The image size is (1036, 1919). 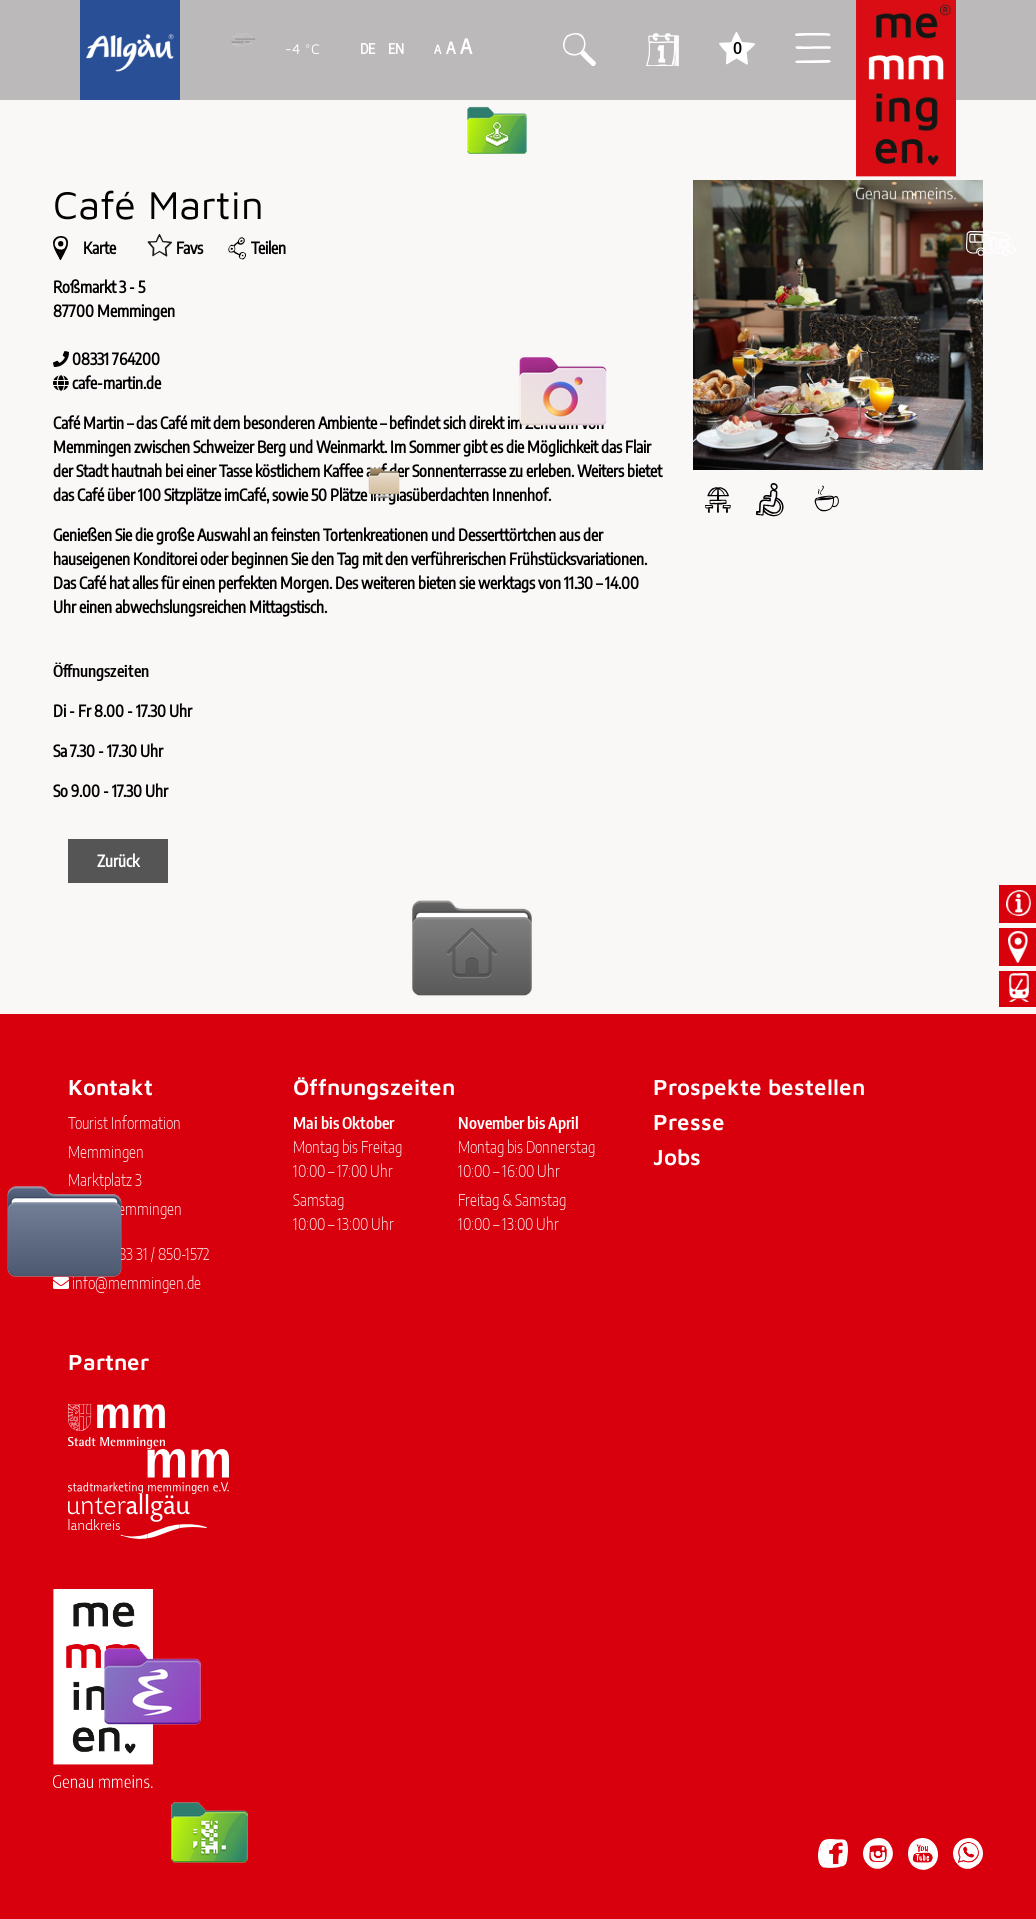 What do you see at coordinates (64, 1231) in the screenshot?
I see `open folder to view contents` at bounding box center [64, 1231].